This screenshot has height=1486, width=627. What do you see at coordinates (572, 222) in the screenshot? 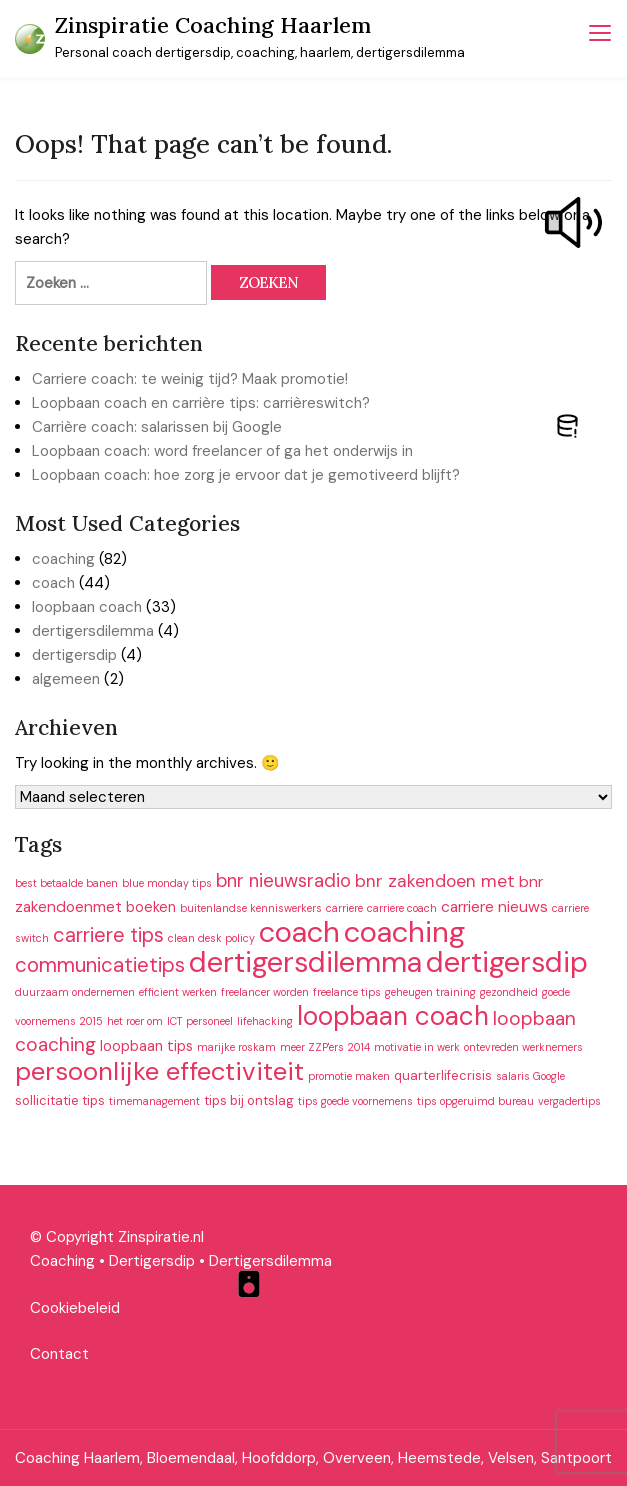
I see `adjust volume to high` at bounding box center [572, 222].